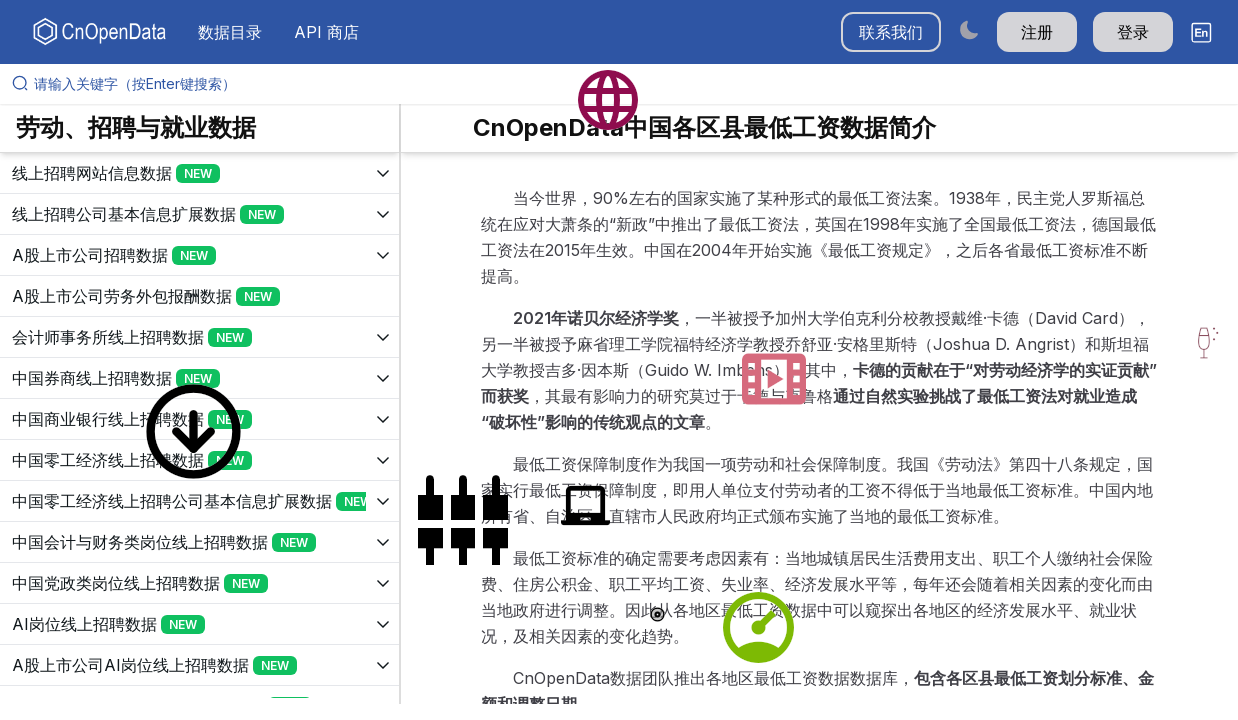  Describe the element at coordinates (774, 379) in the screenshot. I see `play video or movie content` at that location.